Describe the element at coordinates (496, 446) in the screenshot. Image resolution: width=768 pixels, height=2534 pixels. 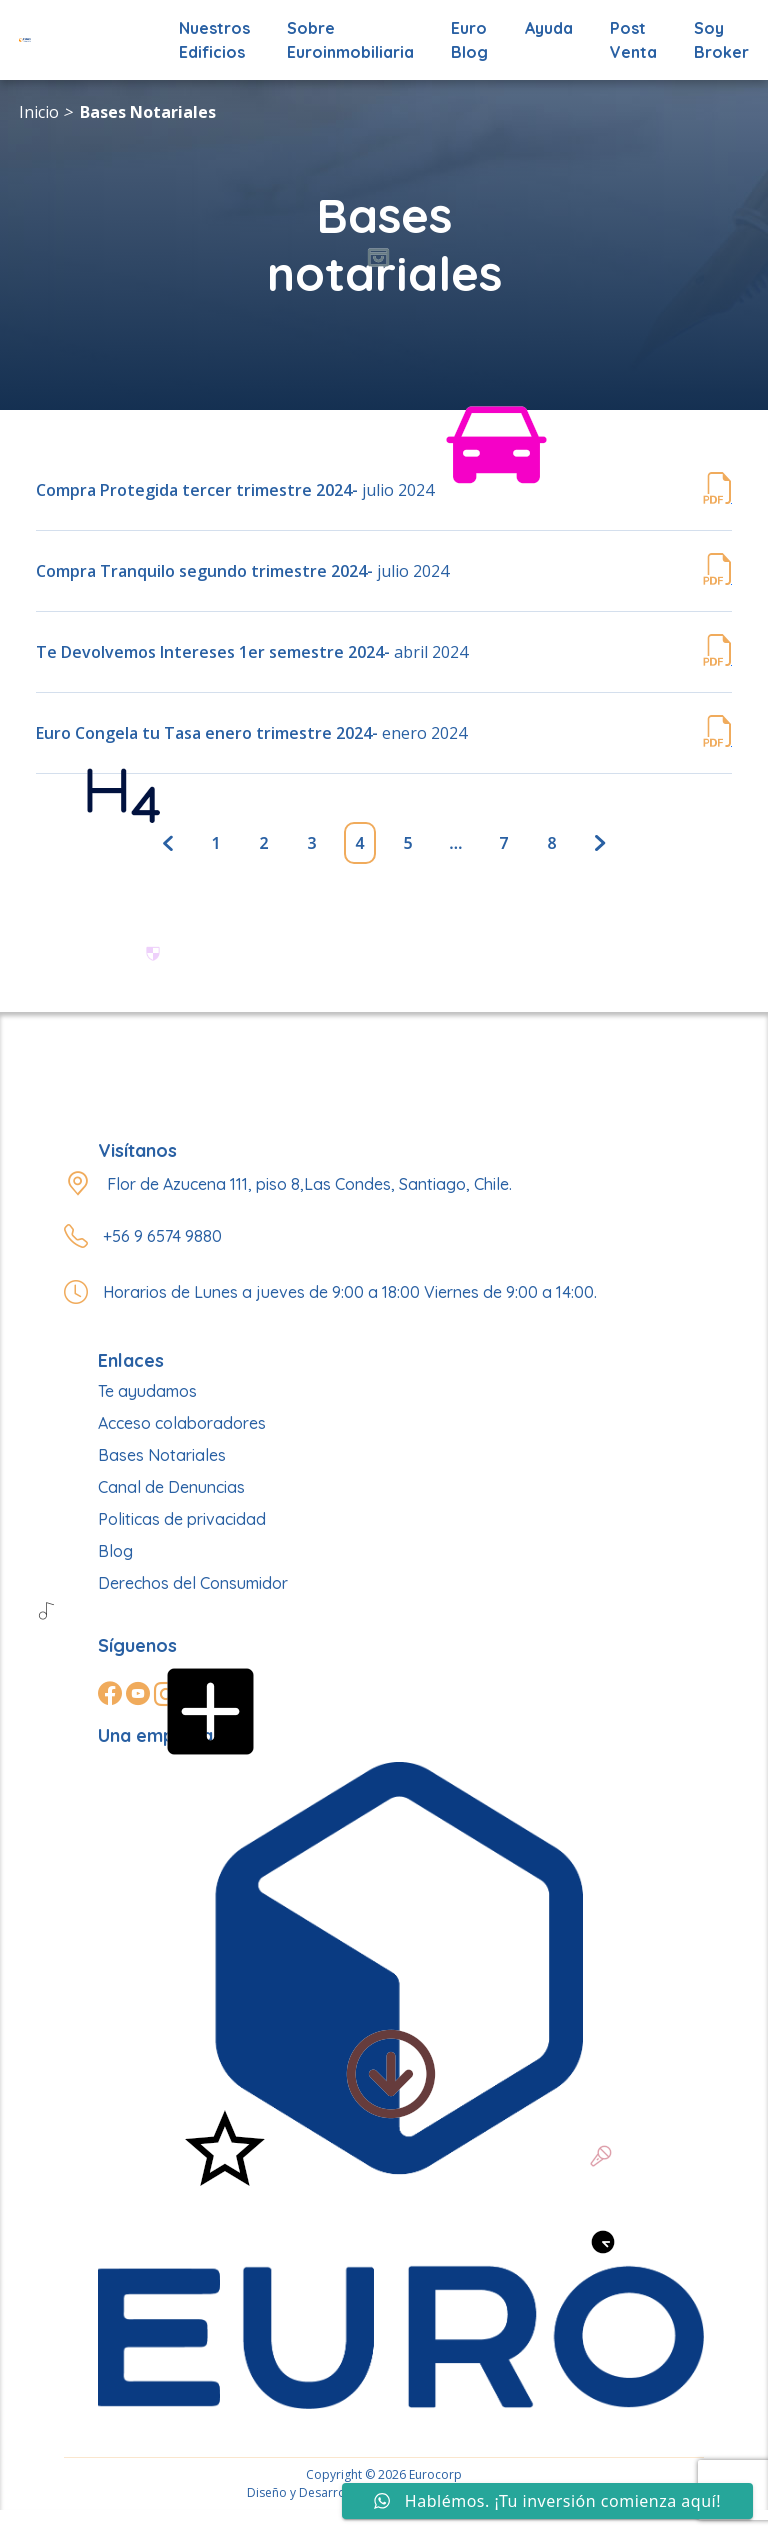
I see `access vehicle or car-related settings` at that location.